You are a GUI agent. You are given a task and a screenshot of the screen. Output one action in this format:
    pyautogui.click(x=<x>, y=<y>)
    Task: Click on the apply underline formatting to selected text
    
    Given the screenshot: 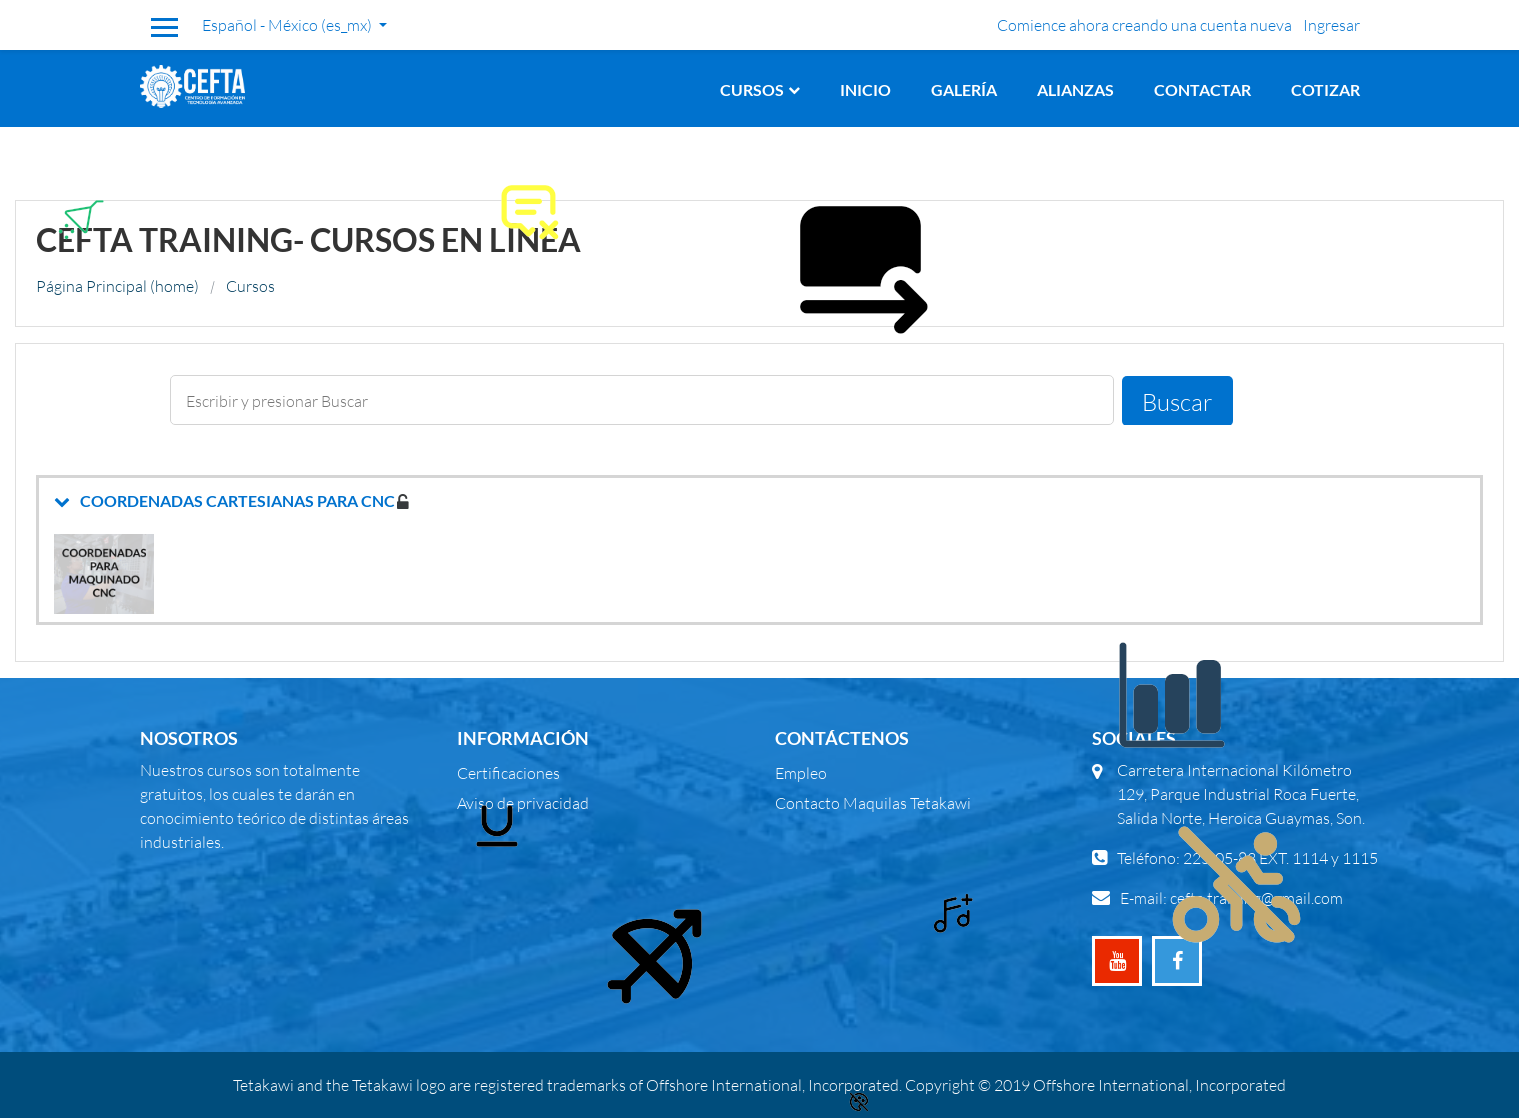 What is the action you would take?
    pyautogui.click(x=497, y=826)
    